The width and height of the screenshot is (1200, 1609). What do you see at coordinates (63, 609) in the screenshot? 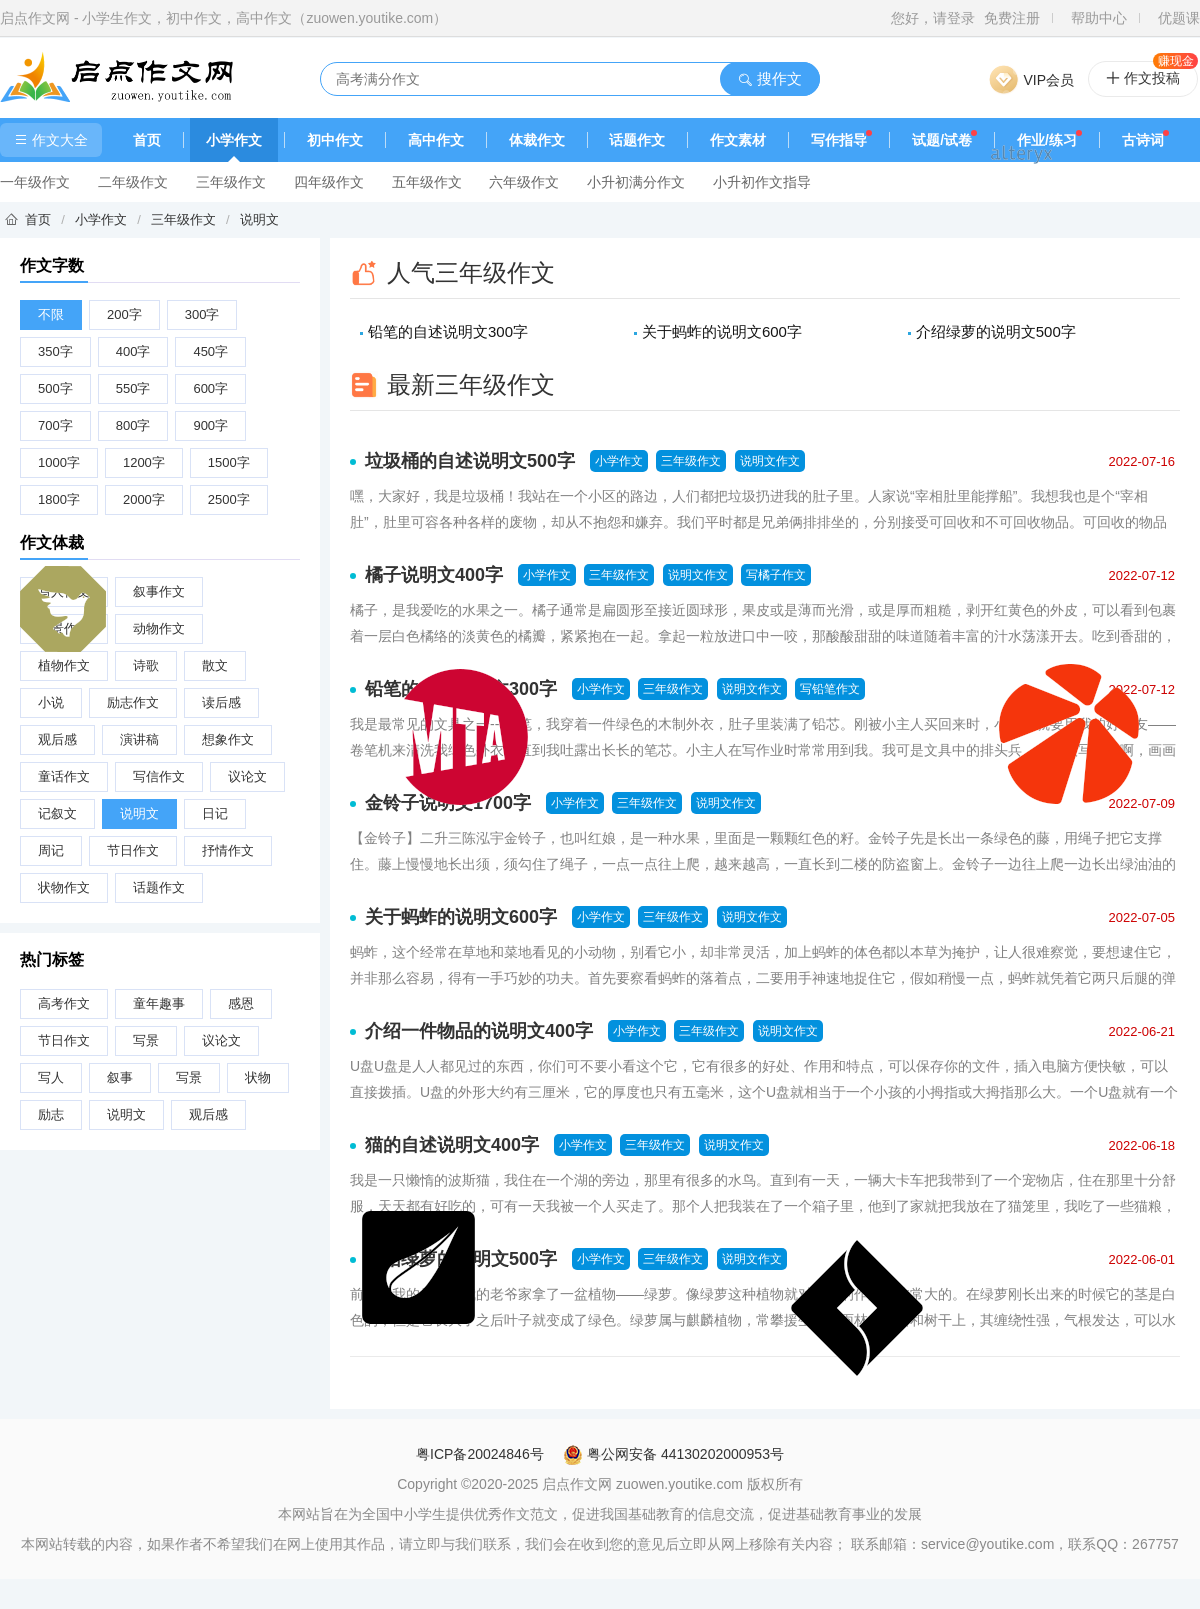
I see `open AdAway ad-blocking app` at bounding box center [63, 609].